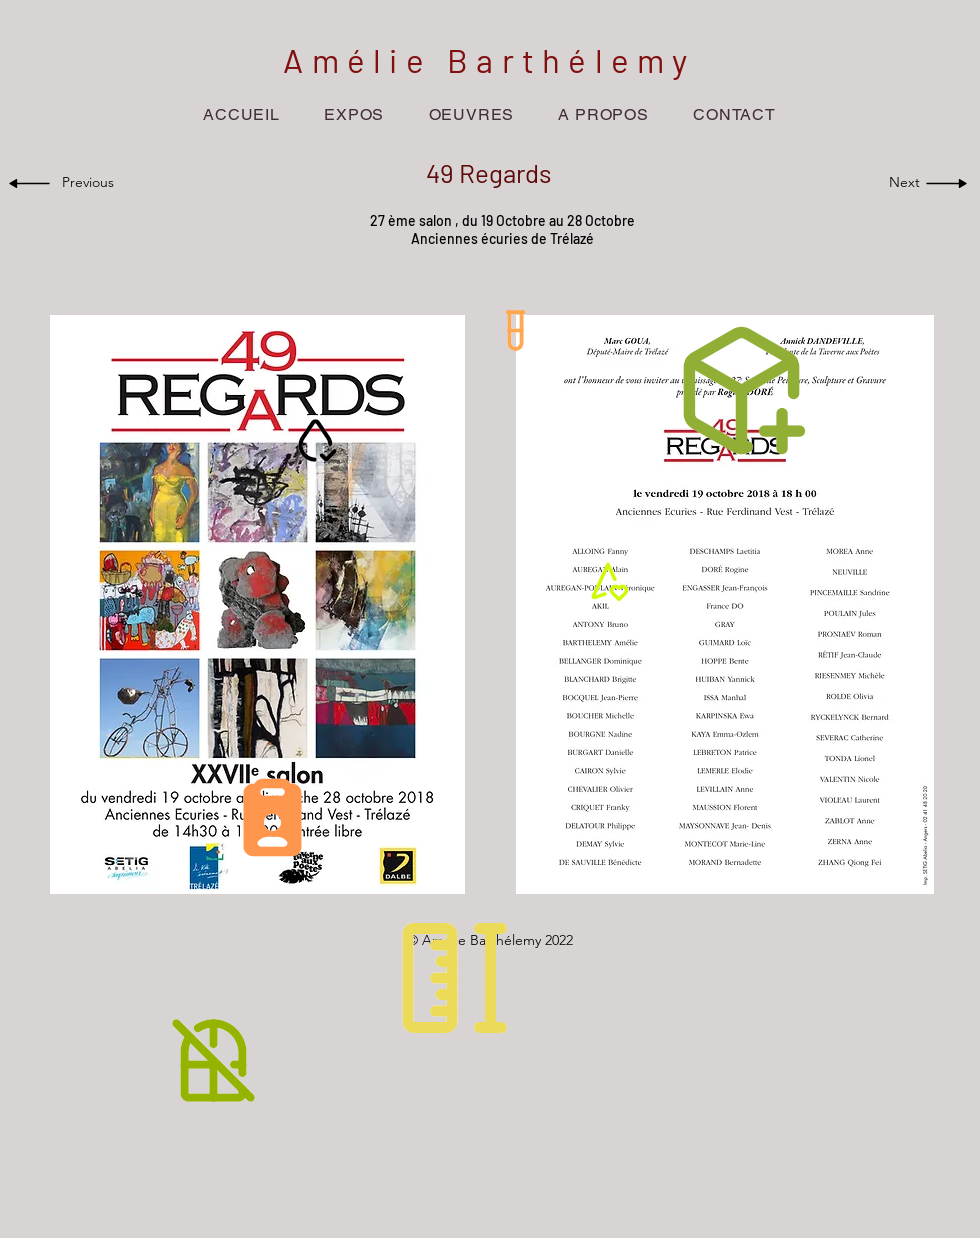 Image resolution: width=980 pixels, height=1238 pixels. I want to click on add a new 3D object or model, so click(741, 390).